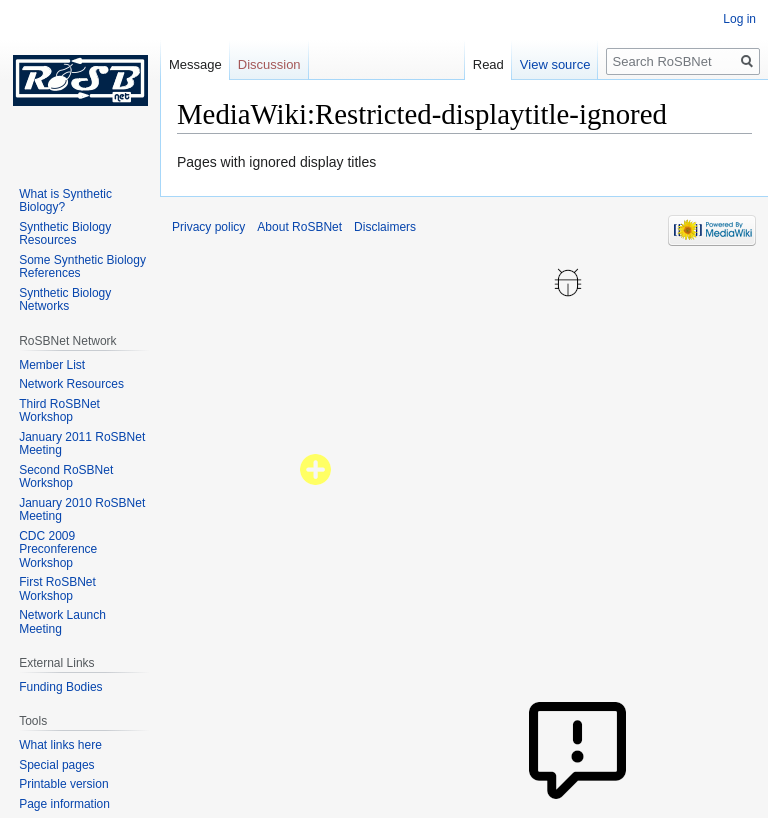 This screenshot has height=818, width=768. Describe the element at coordinates (568, 282) in the screenshot. I see `report a bug or issue` at that location.